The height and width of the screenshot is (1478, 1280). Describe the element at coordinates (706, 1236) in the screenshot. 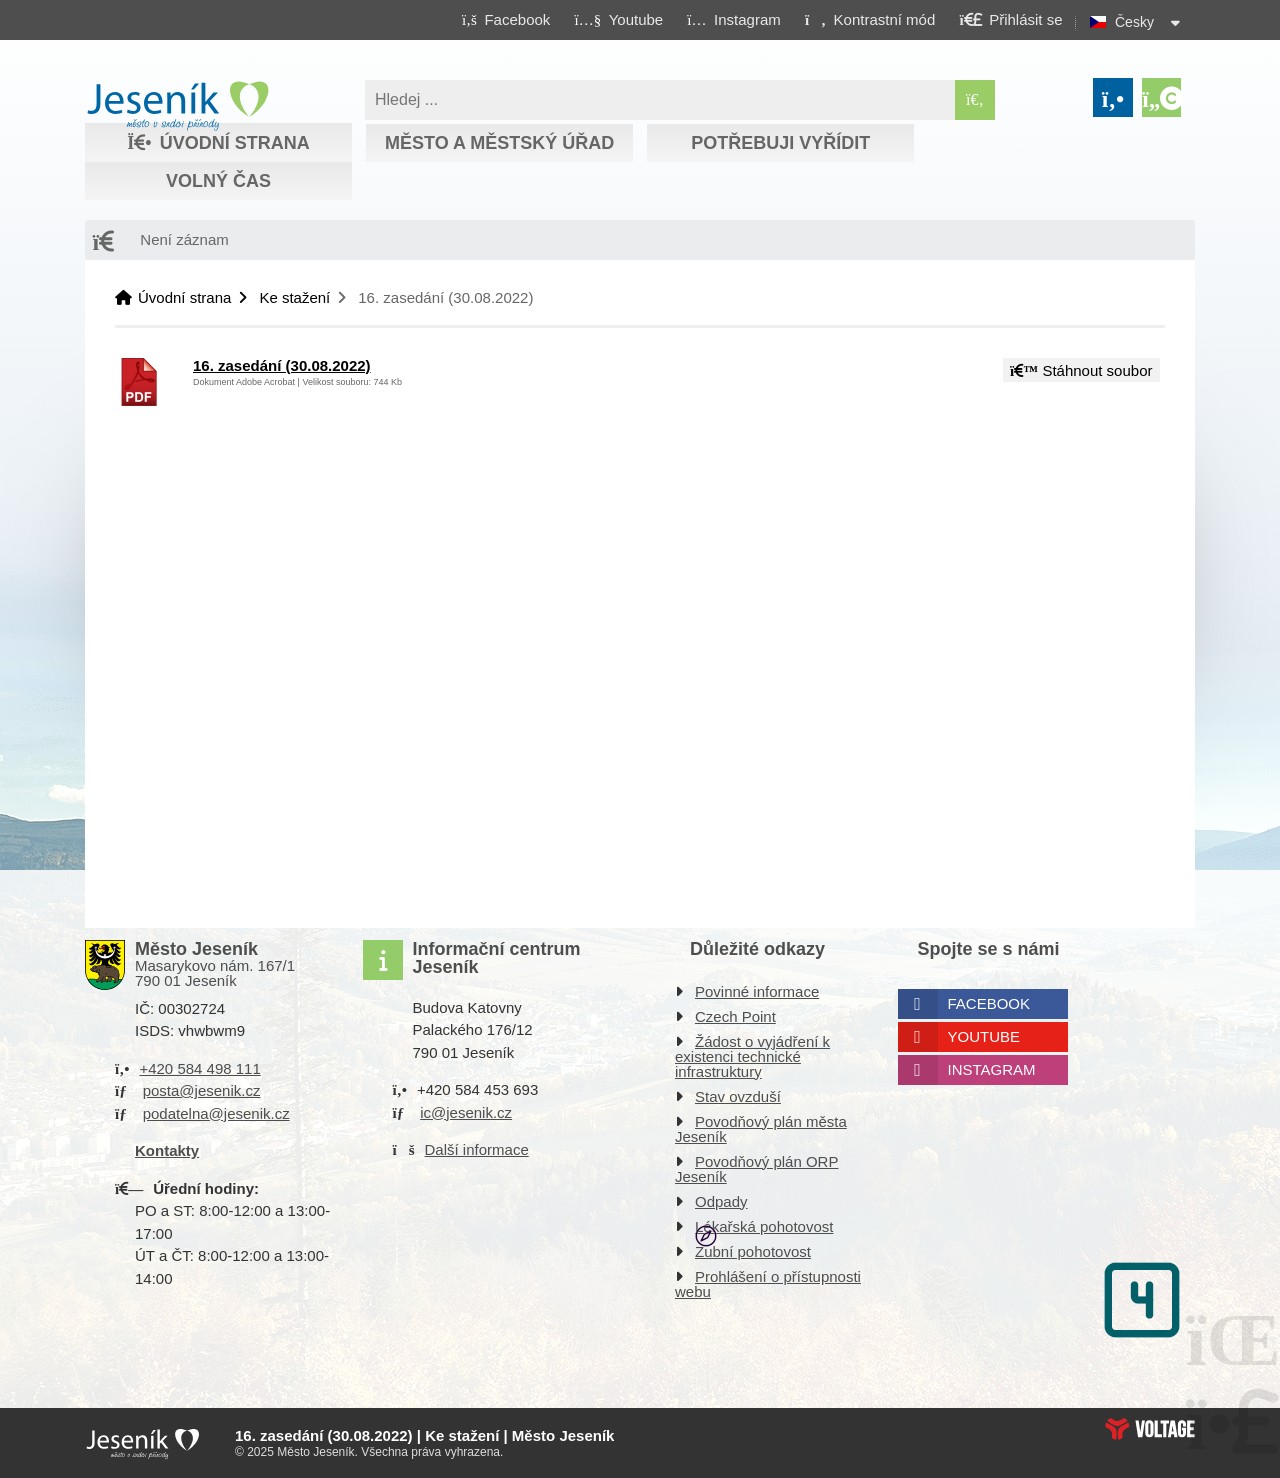

I see `access navigation or directions` at that location.